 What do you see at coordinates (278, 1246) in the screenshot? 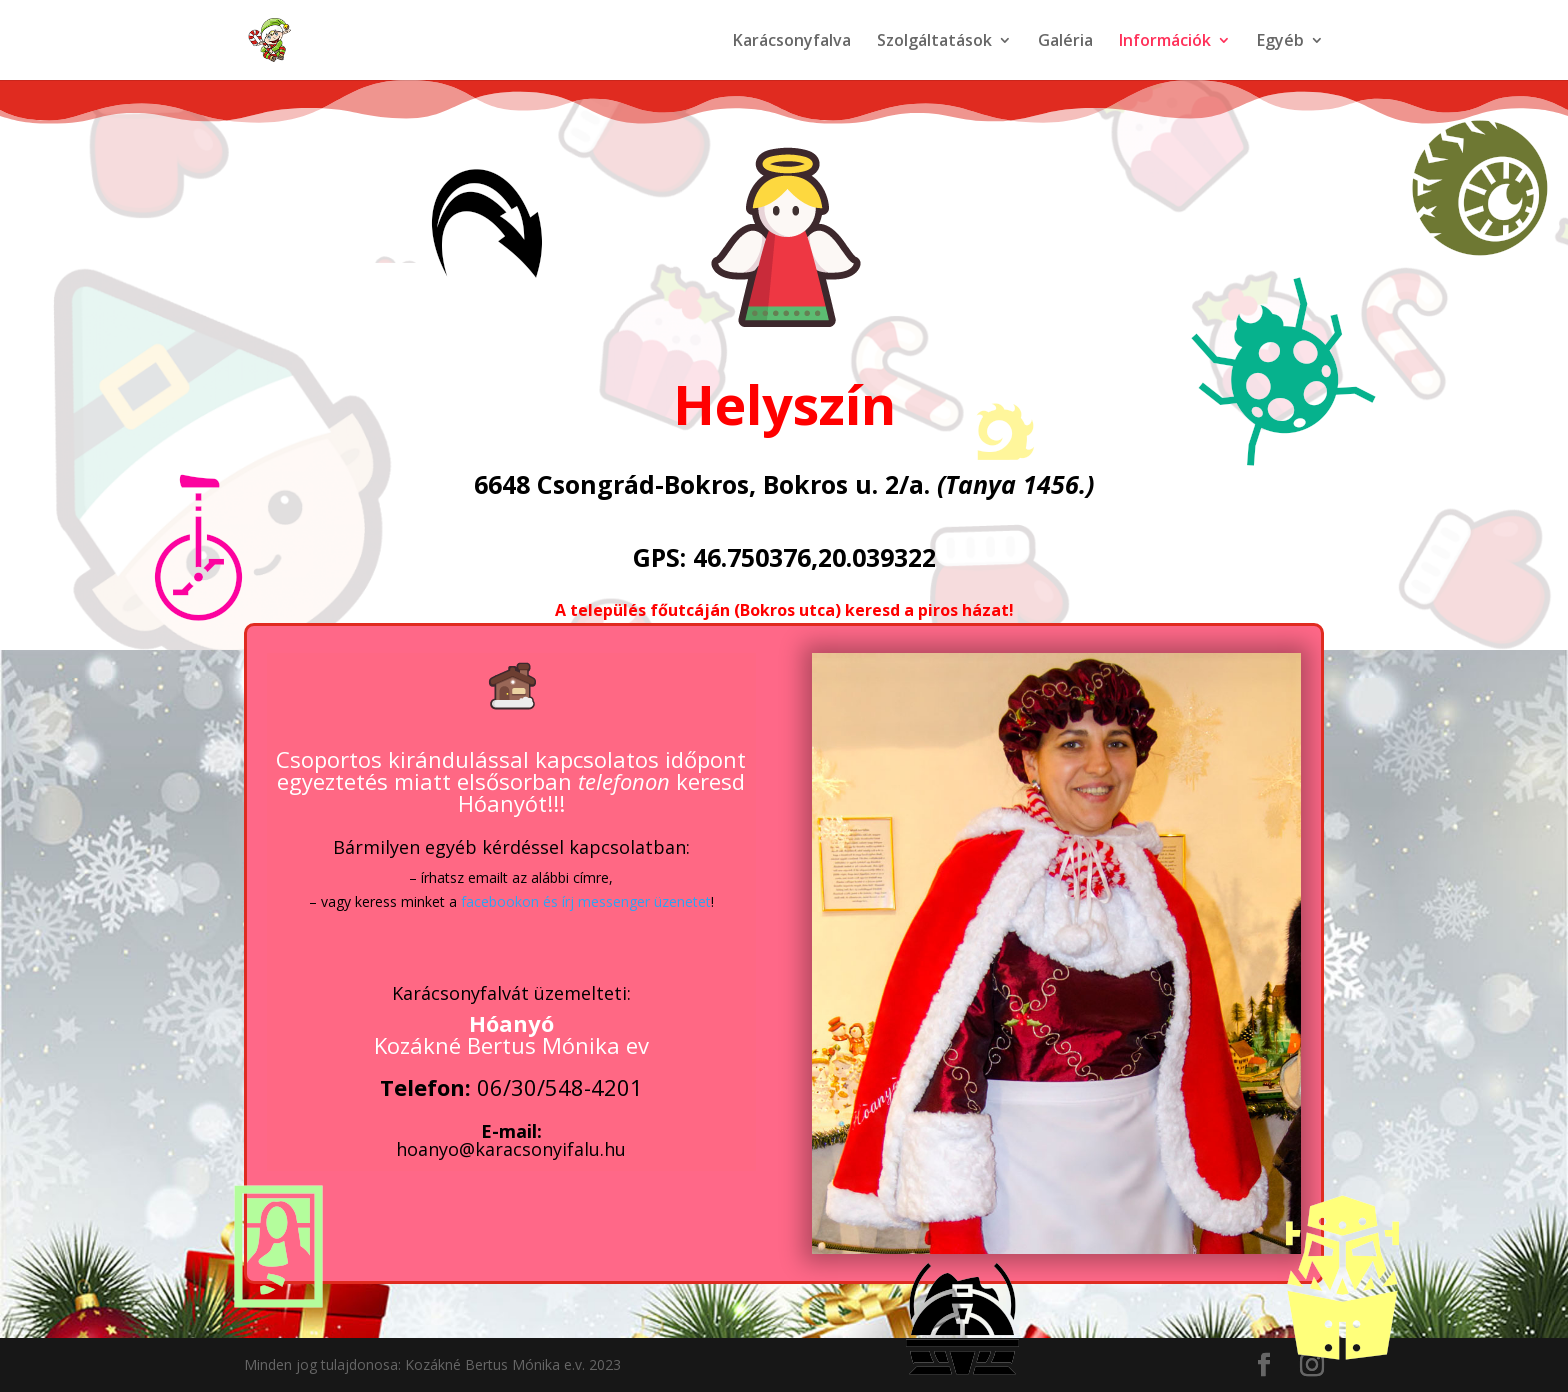
I see `view artwork or gallery` at bounding box center [278, 1246].